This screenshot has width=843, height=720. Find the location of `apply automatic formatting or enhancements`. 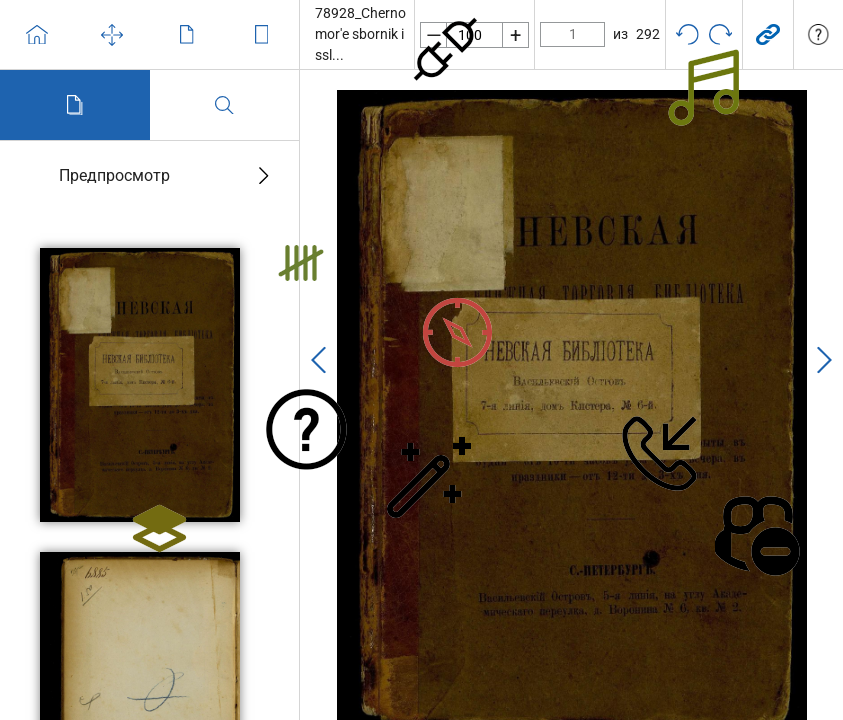

apply automatic formatting or enhancements is located at coordinates (429, 479).